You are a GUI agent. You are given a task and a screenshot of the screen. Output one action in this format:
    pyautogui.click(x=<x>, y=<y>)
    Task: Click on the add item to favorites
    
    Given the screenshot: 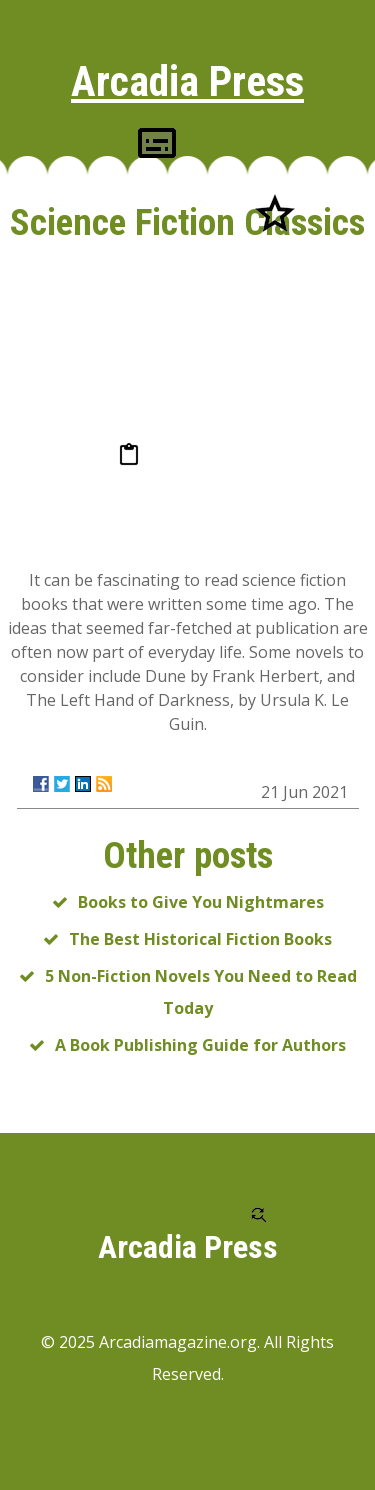 What is the action you would take?
    pyautogui.click(x=275, y=214)
    